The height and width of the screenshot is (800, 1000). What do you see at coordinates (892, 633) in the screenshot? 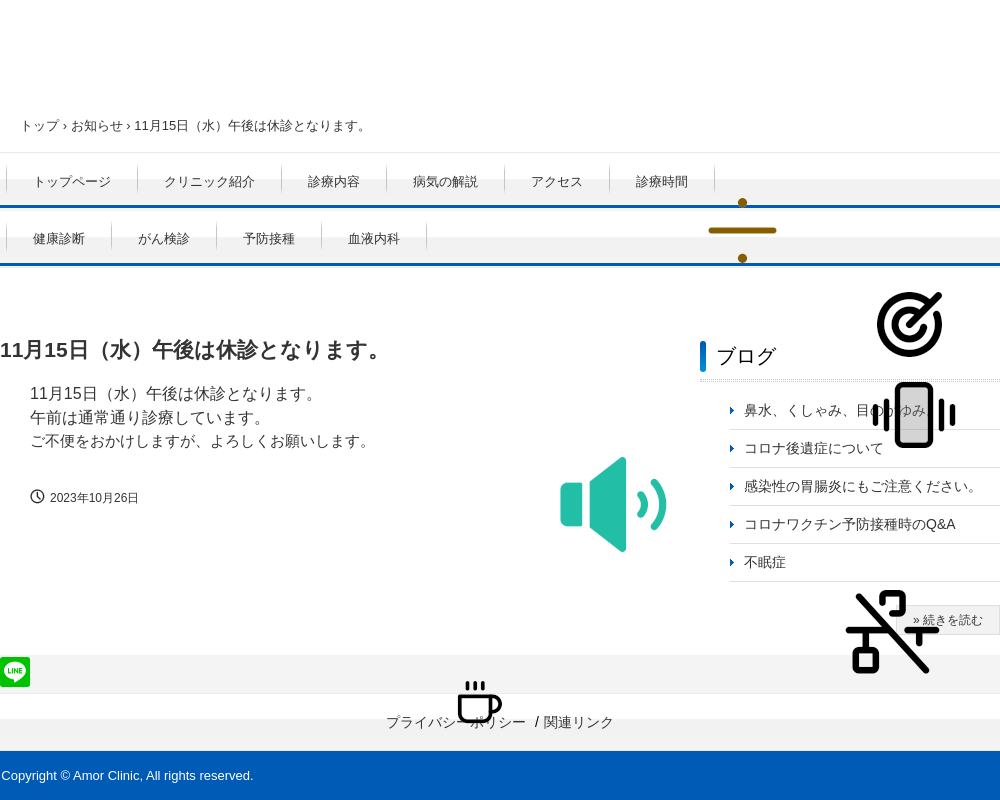
I see `network connection unavailable` at bounding box center [892, 633].